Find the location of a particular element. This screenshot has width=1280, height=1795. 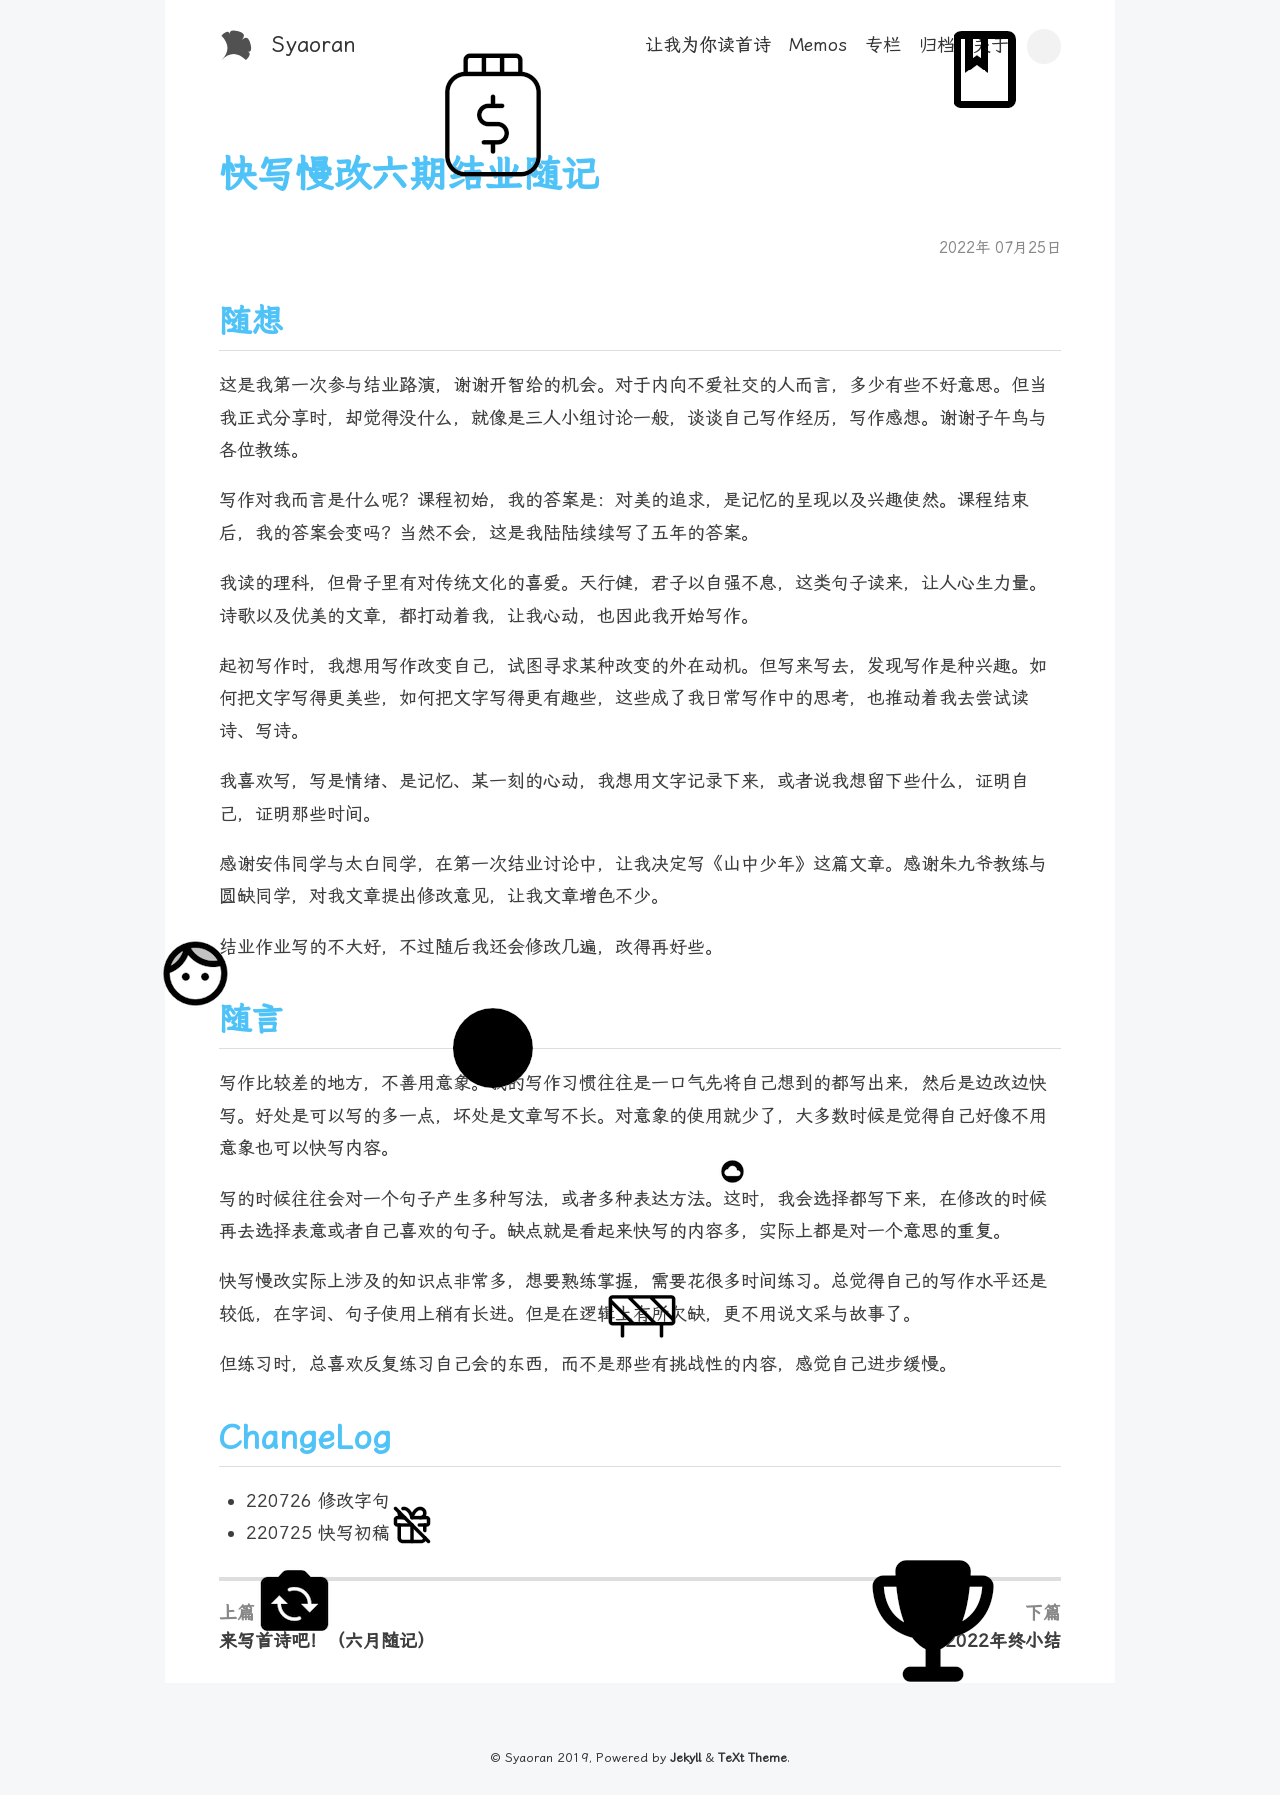

indicates a filled or selected state is located at coordinates (493, 1048).